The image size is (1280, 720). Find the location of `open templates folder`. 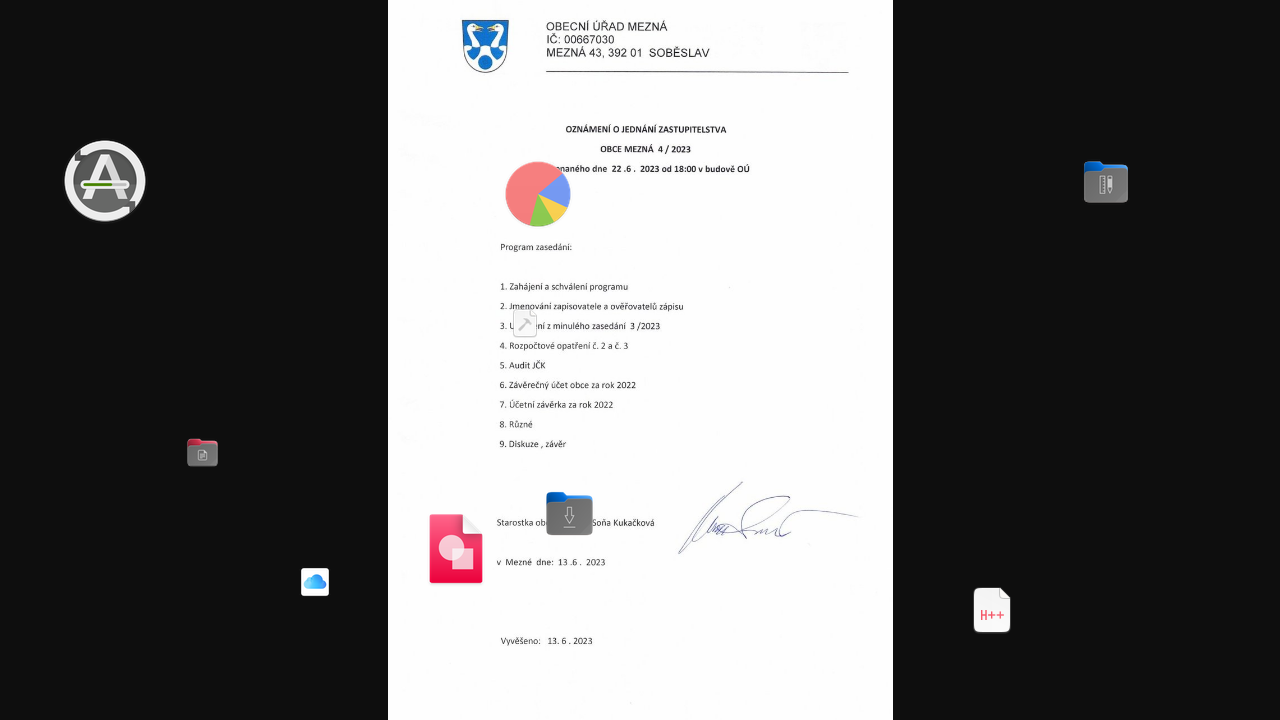

open templates folder is located at coordinates (1106, 182).